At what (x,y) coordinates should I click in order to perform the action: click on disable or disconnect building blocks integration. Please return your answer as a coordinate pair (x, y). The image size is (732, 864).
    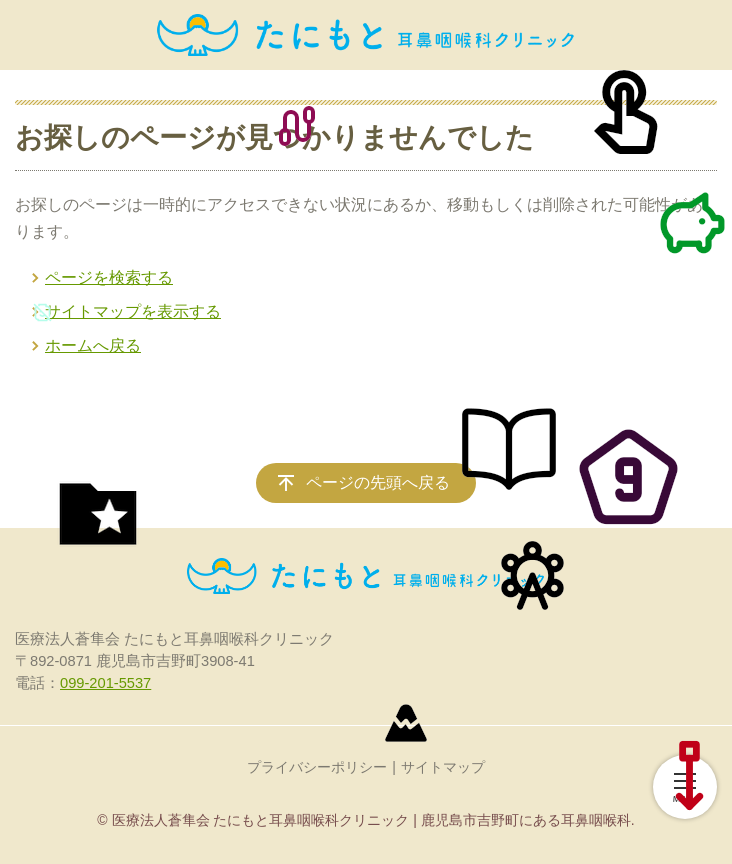
    Looking at the image, I should click on (42, 312).